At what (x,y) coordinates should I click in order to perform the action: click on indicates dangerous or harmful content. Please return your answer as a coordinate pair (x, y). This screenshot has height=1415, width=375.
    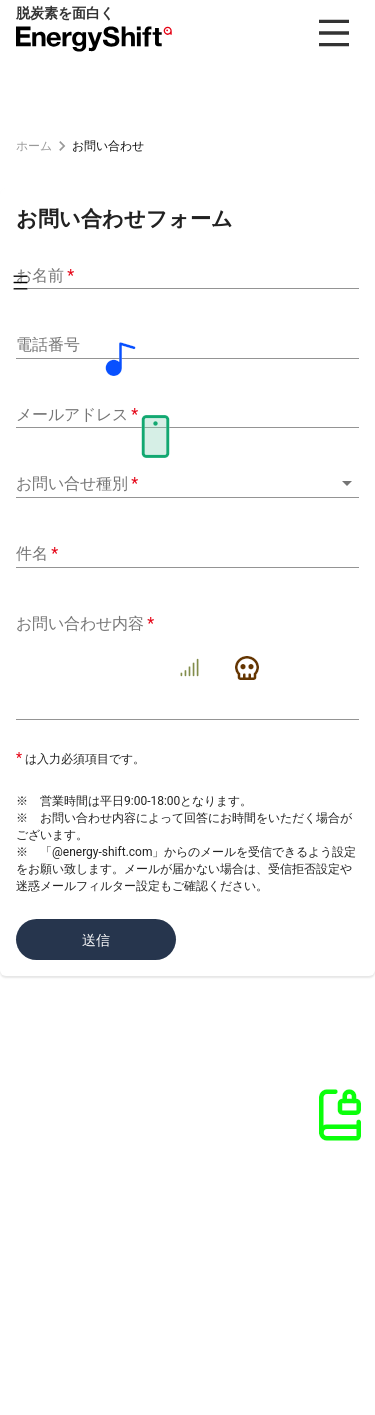
    Looking at the image, I should click on (247, 668).